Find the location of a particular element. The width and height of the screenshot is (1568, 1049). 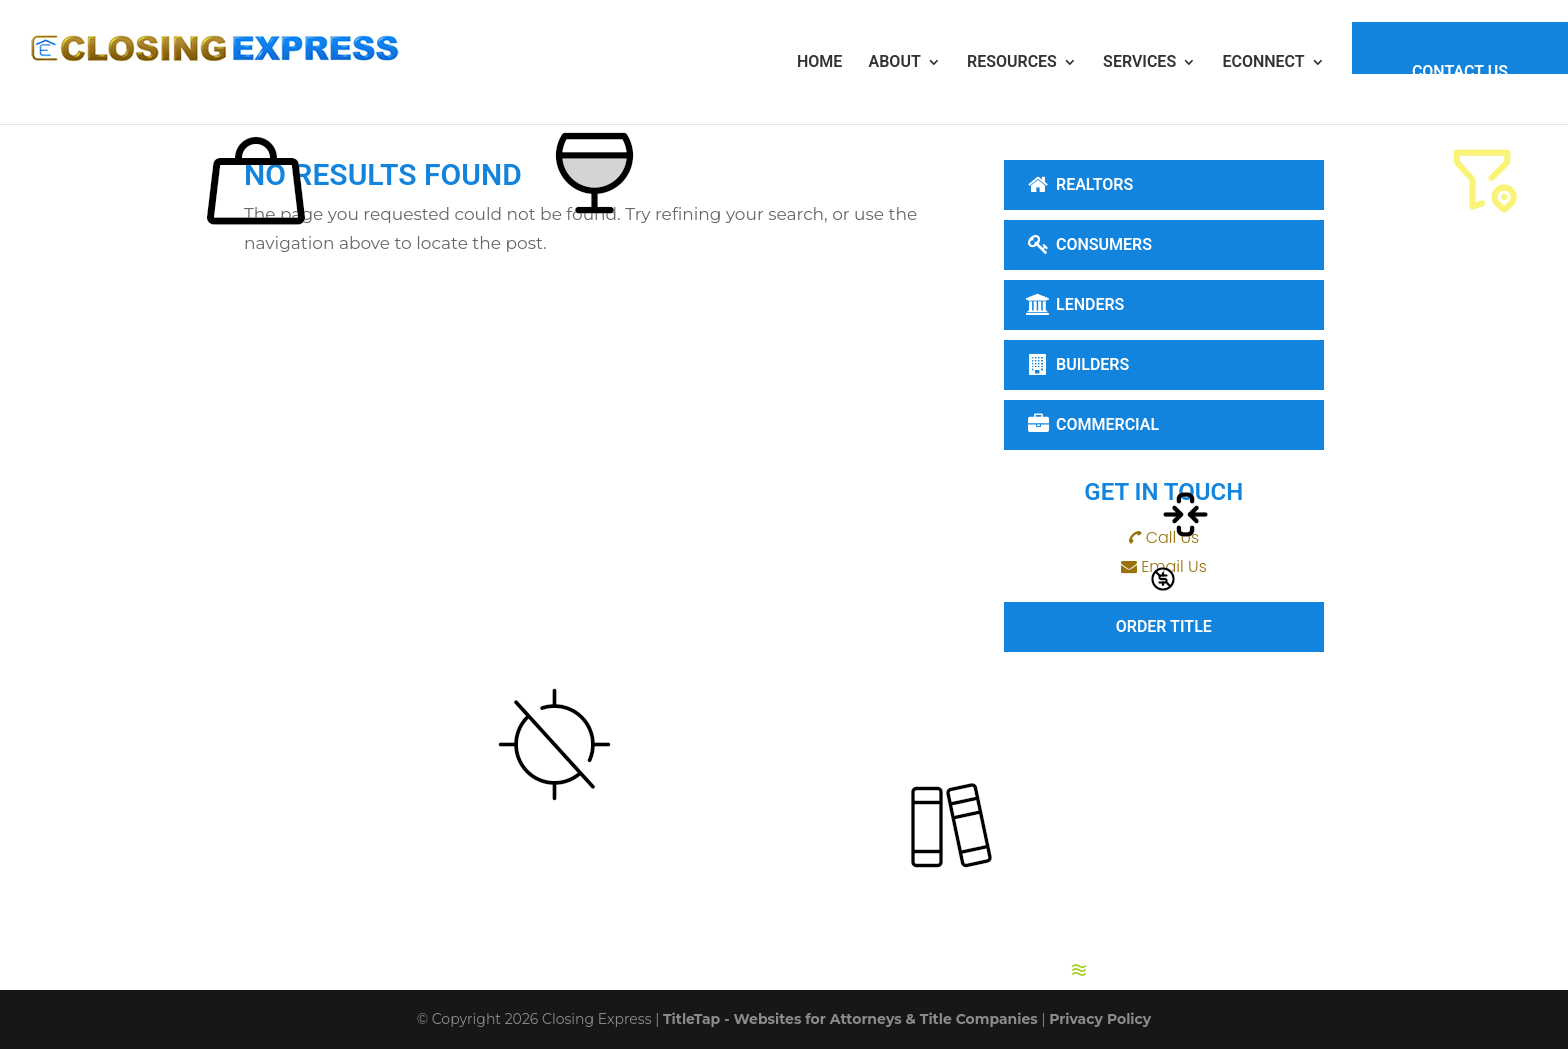

narrow the viewport width is located at coordinates (1185, 514).